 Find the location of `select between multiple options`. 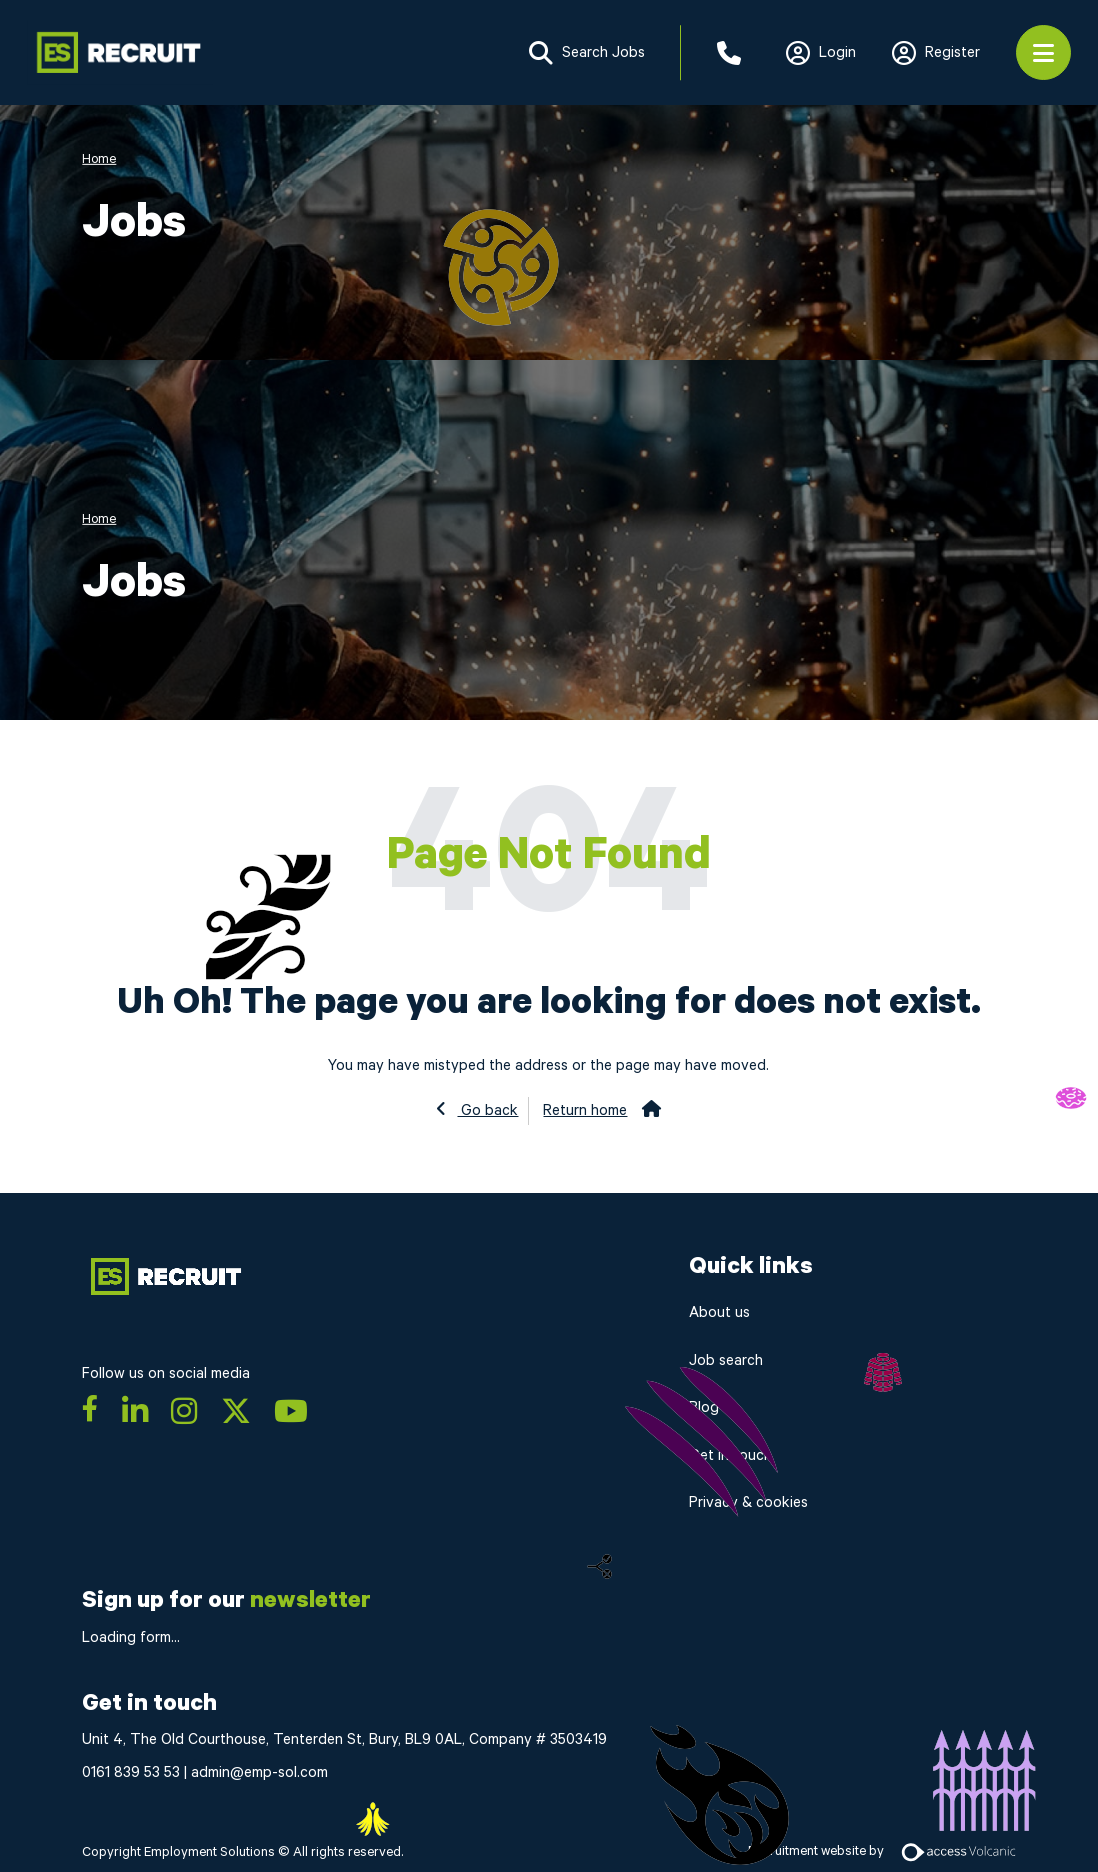

select between multiple options is located at coordinates (599, 1566).